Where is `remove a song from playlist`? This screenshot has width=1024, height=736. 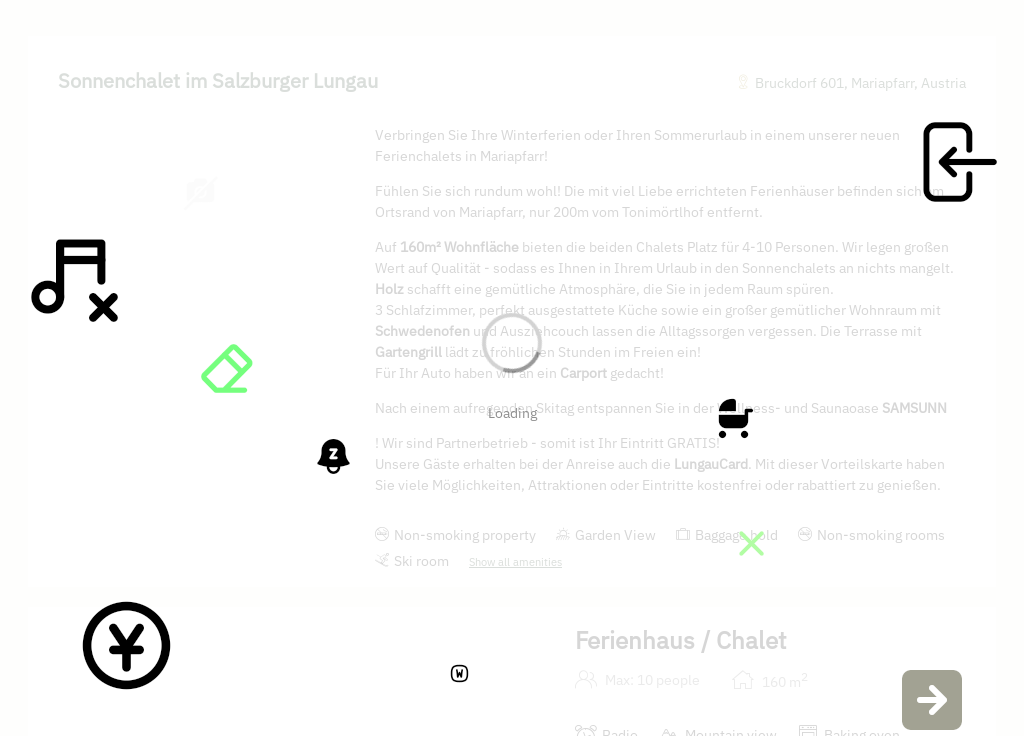 remove a song from playlist is located at coordinates (72, 276).